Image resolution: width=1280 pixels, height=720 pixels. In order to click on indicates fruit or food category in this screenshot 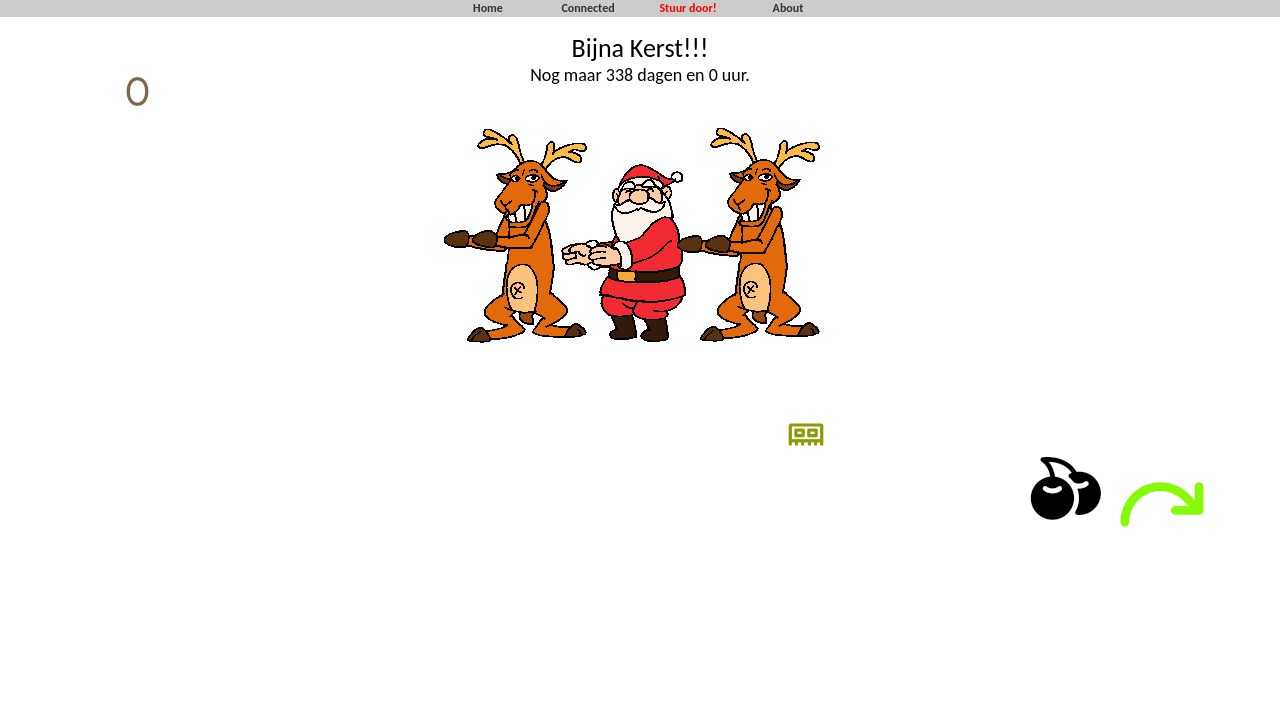, I will do `click(1064, 488)`.